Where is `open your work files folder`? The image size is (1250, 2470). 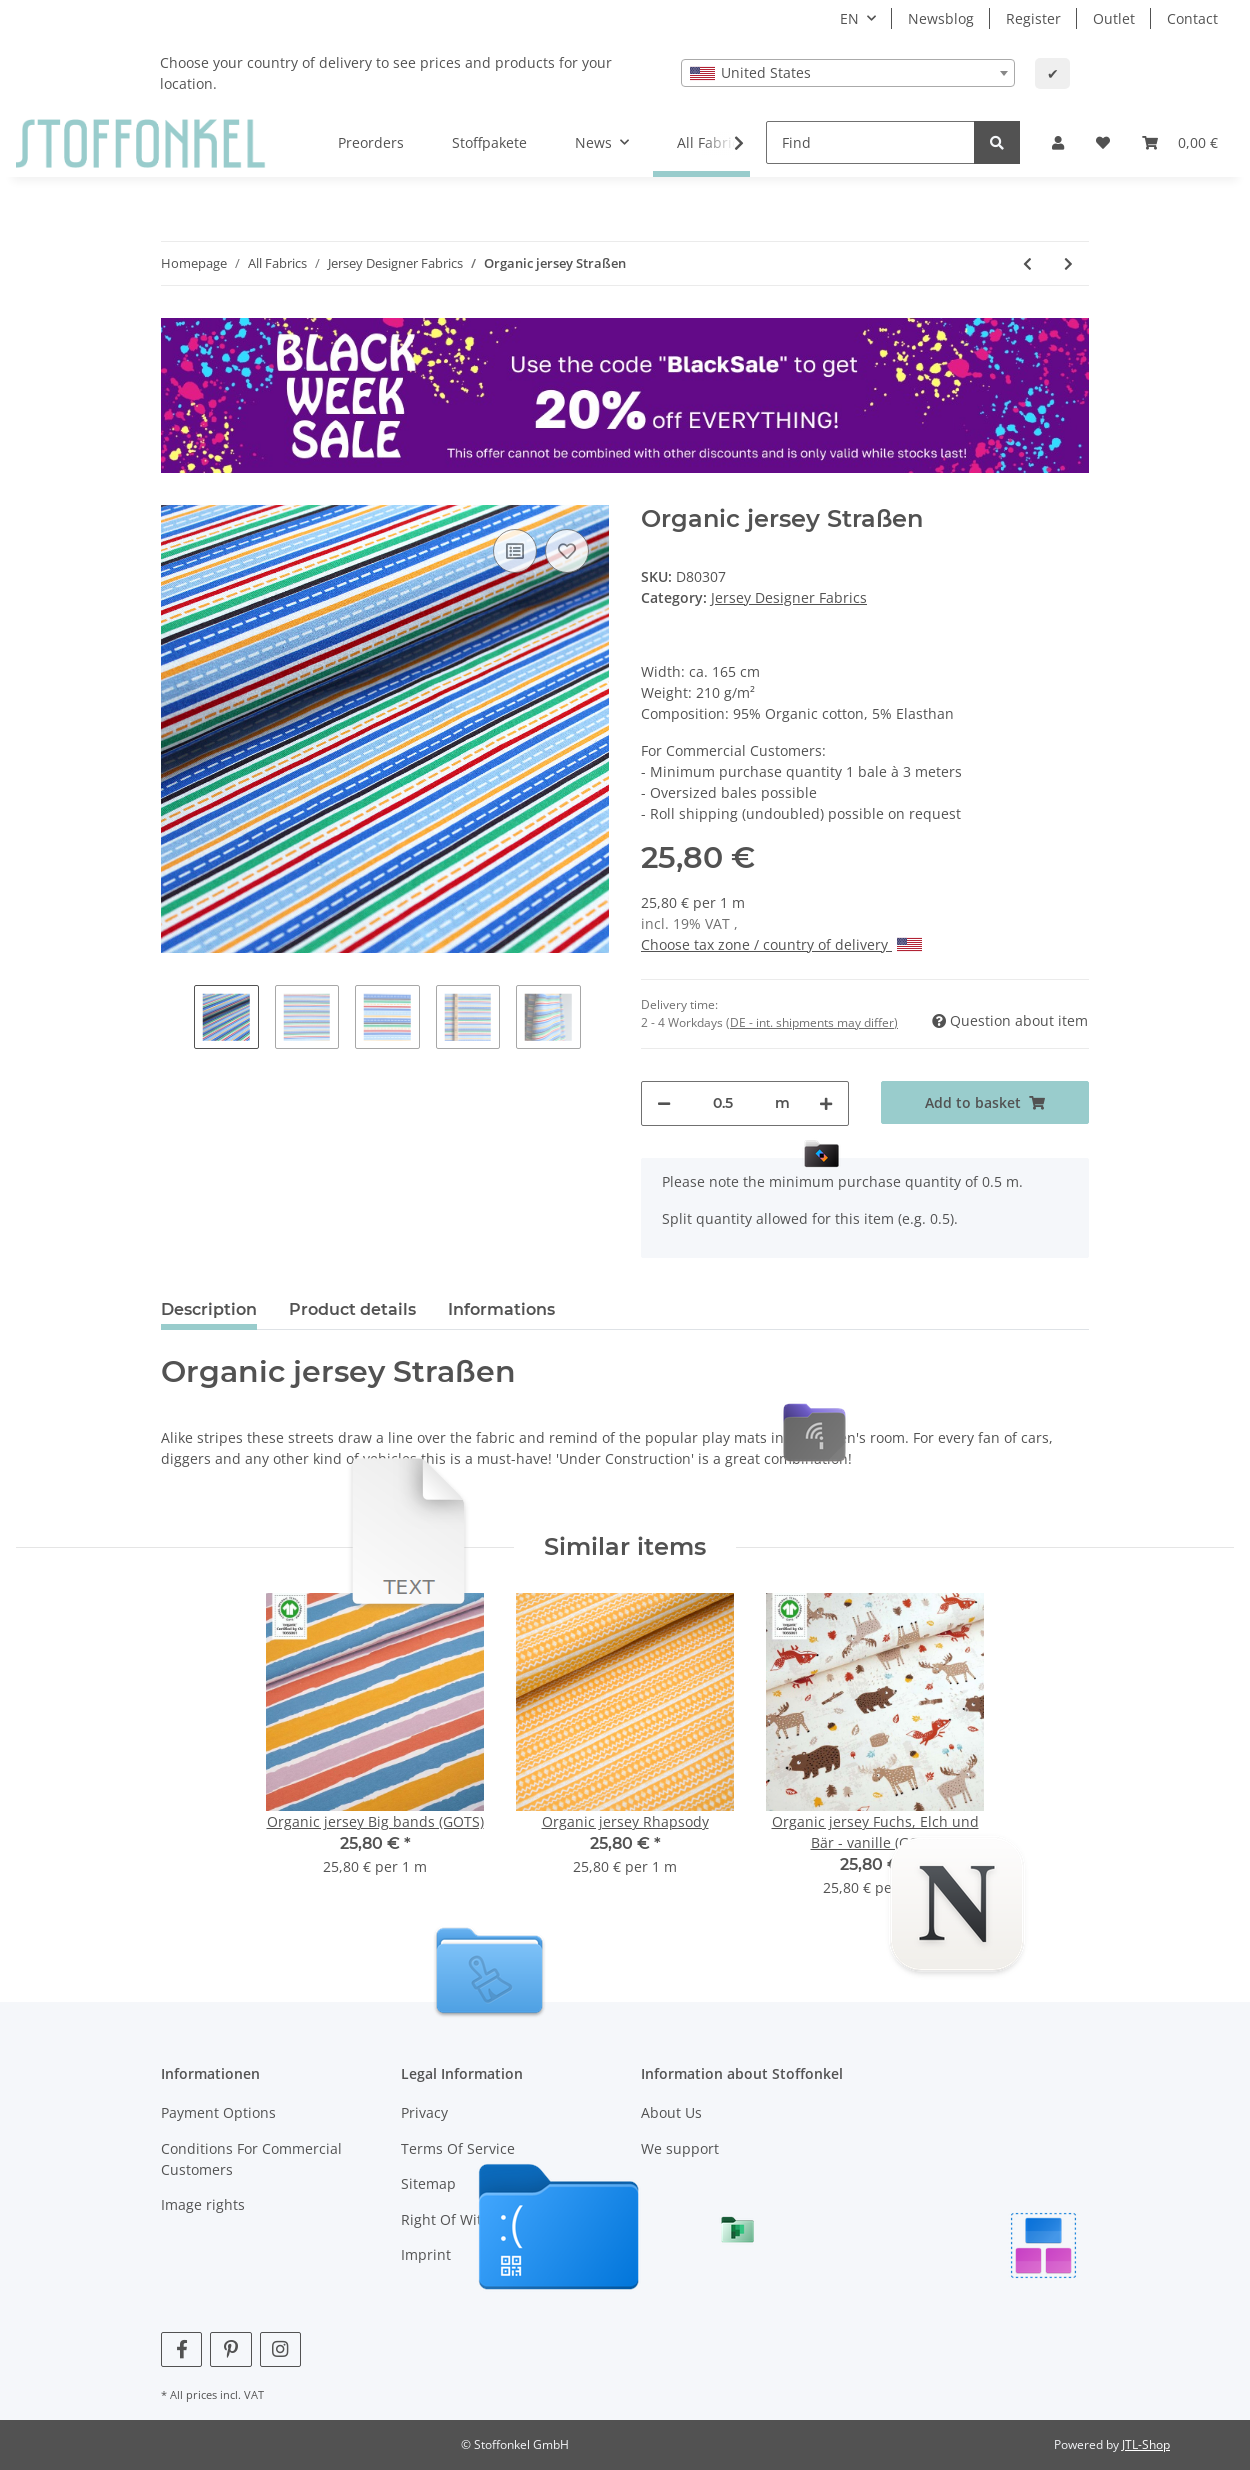
open your work files folder is located at coordinates (489, 1970).